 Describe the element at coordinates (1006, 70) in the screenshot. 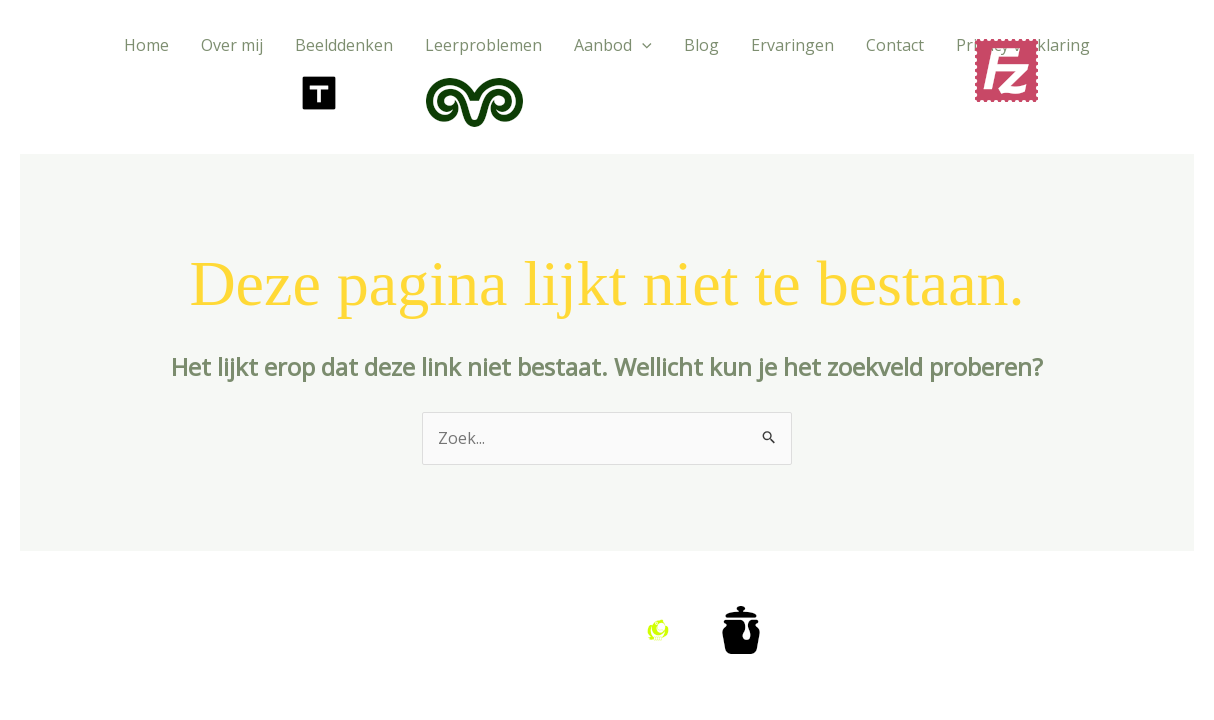

I see `open FileZilla FTP client` at that location.